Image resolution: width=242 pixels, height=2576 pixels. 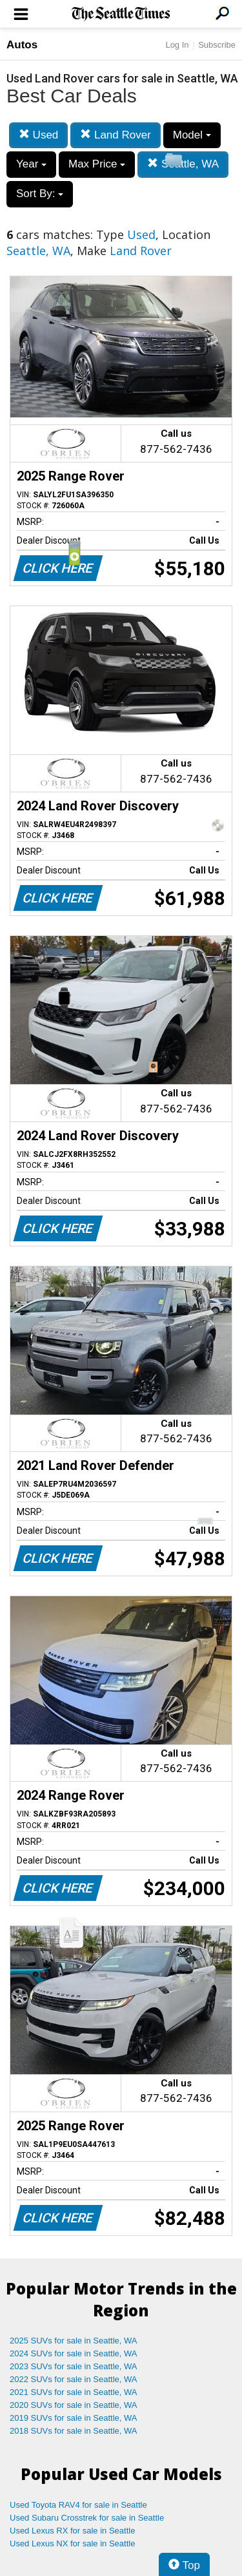 I want to click on organize media files in a catalog folder, so click(x=174, y=160).